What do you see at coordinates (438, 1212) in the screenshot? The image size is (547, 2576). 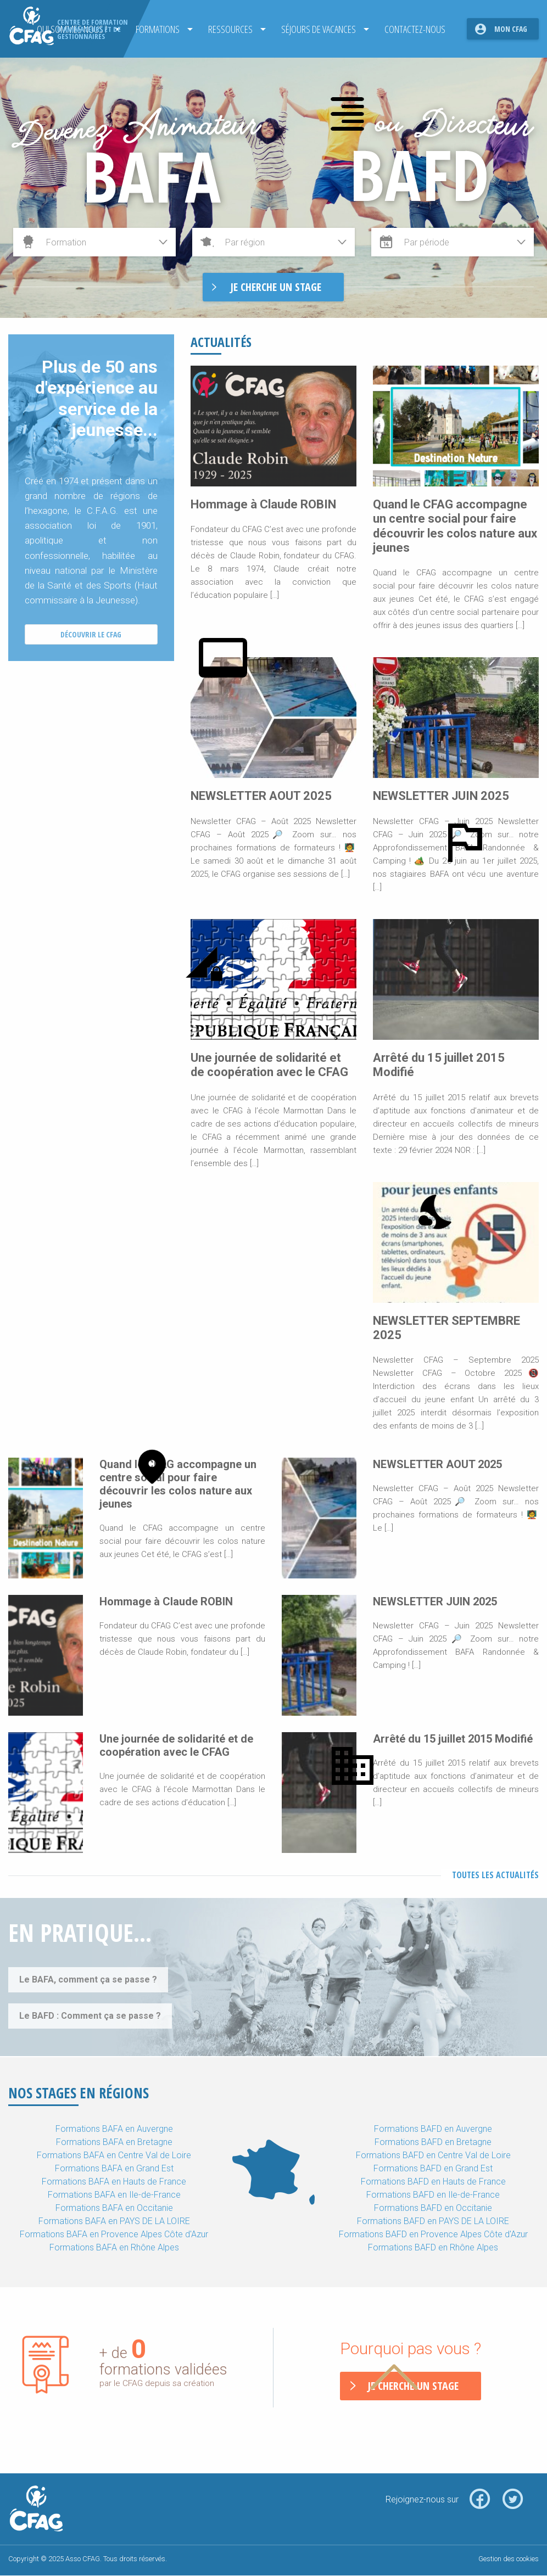 I see `toggle dark mode or night theme` at bounding box center [438, 1212].